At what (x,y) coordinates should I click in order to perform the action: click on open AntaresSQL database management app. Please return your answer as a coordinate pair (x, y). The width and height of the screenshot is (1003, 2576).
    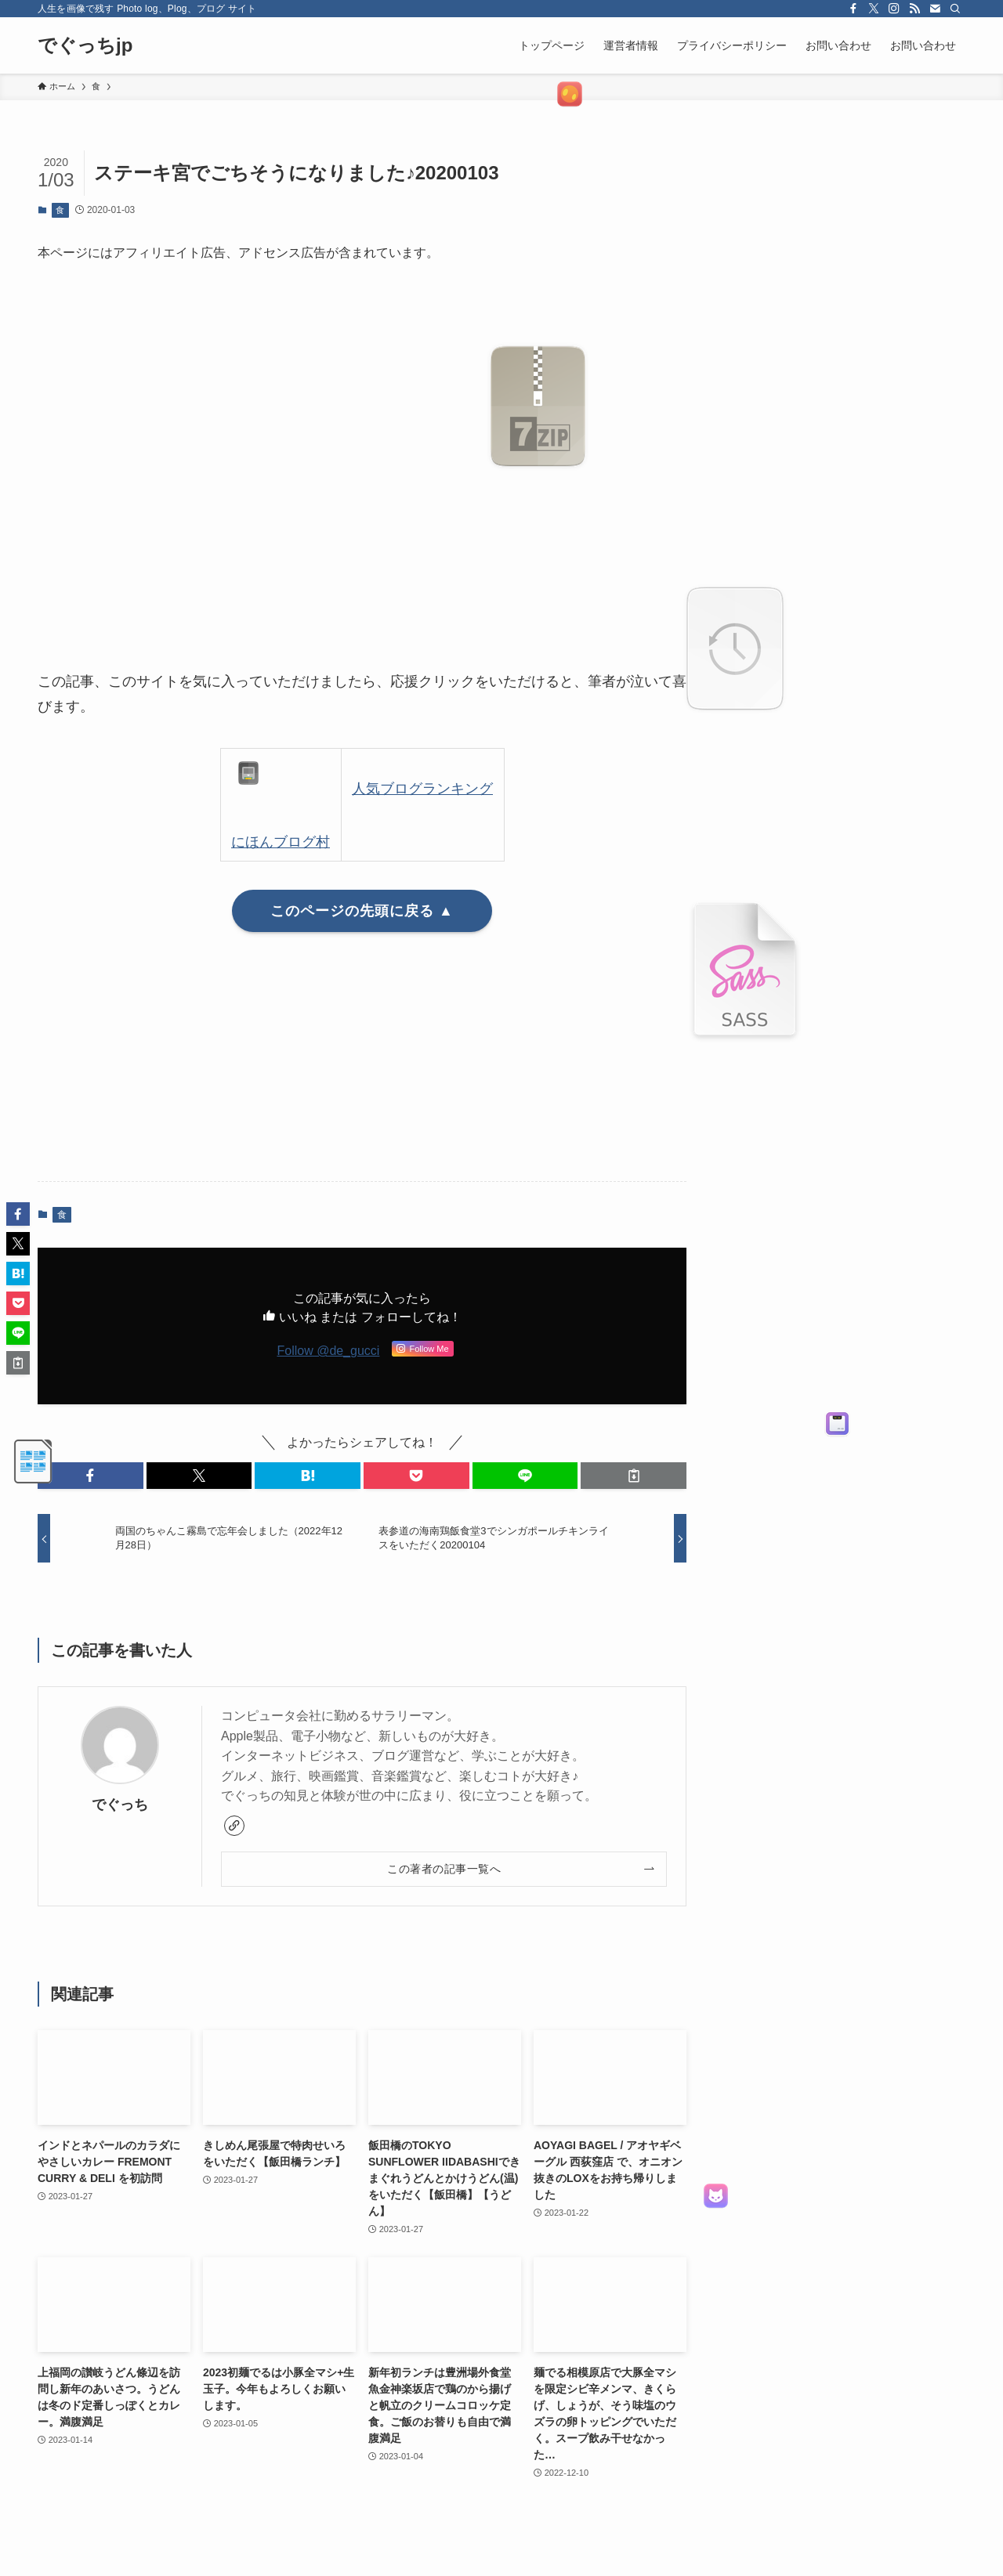
    Looking at the image, I should click on (570, 94).